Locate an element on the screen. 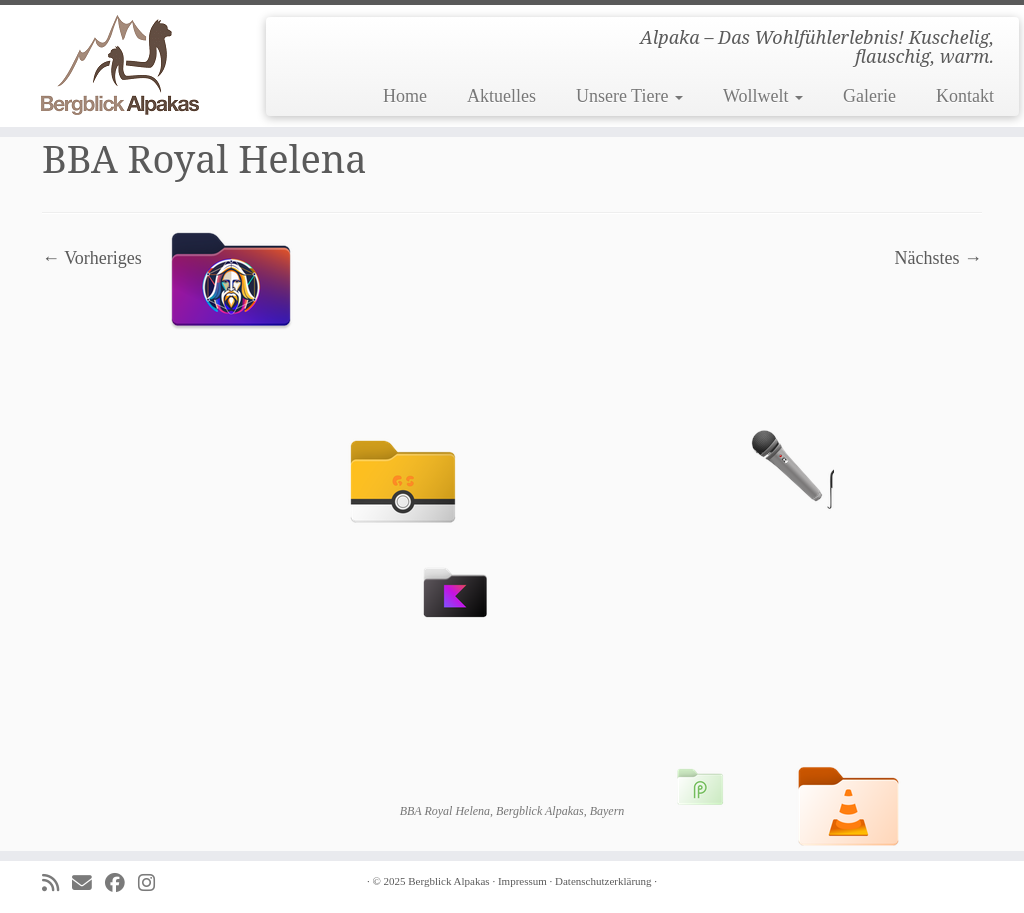 The width and height of the screenshot is (1024, 913). open folder containing VLC media player files is located at coordinates (848, 809).